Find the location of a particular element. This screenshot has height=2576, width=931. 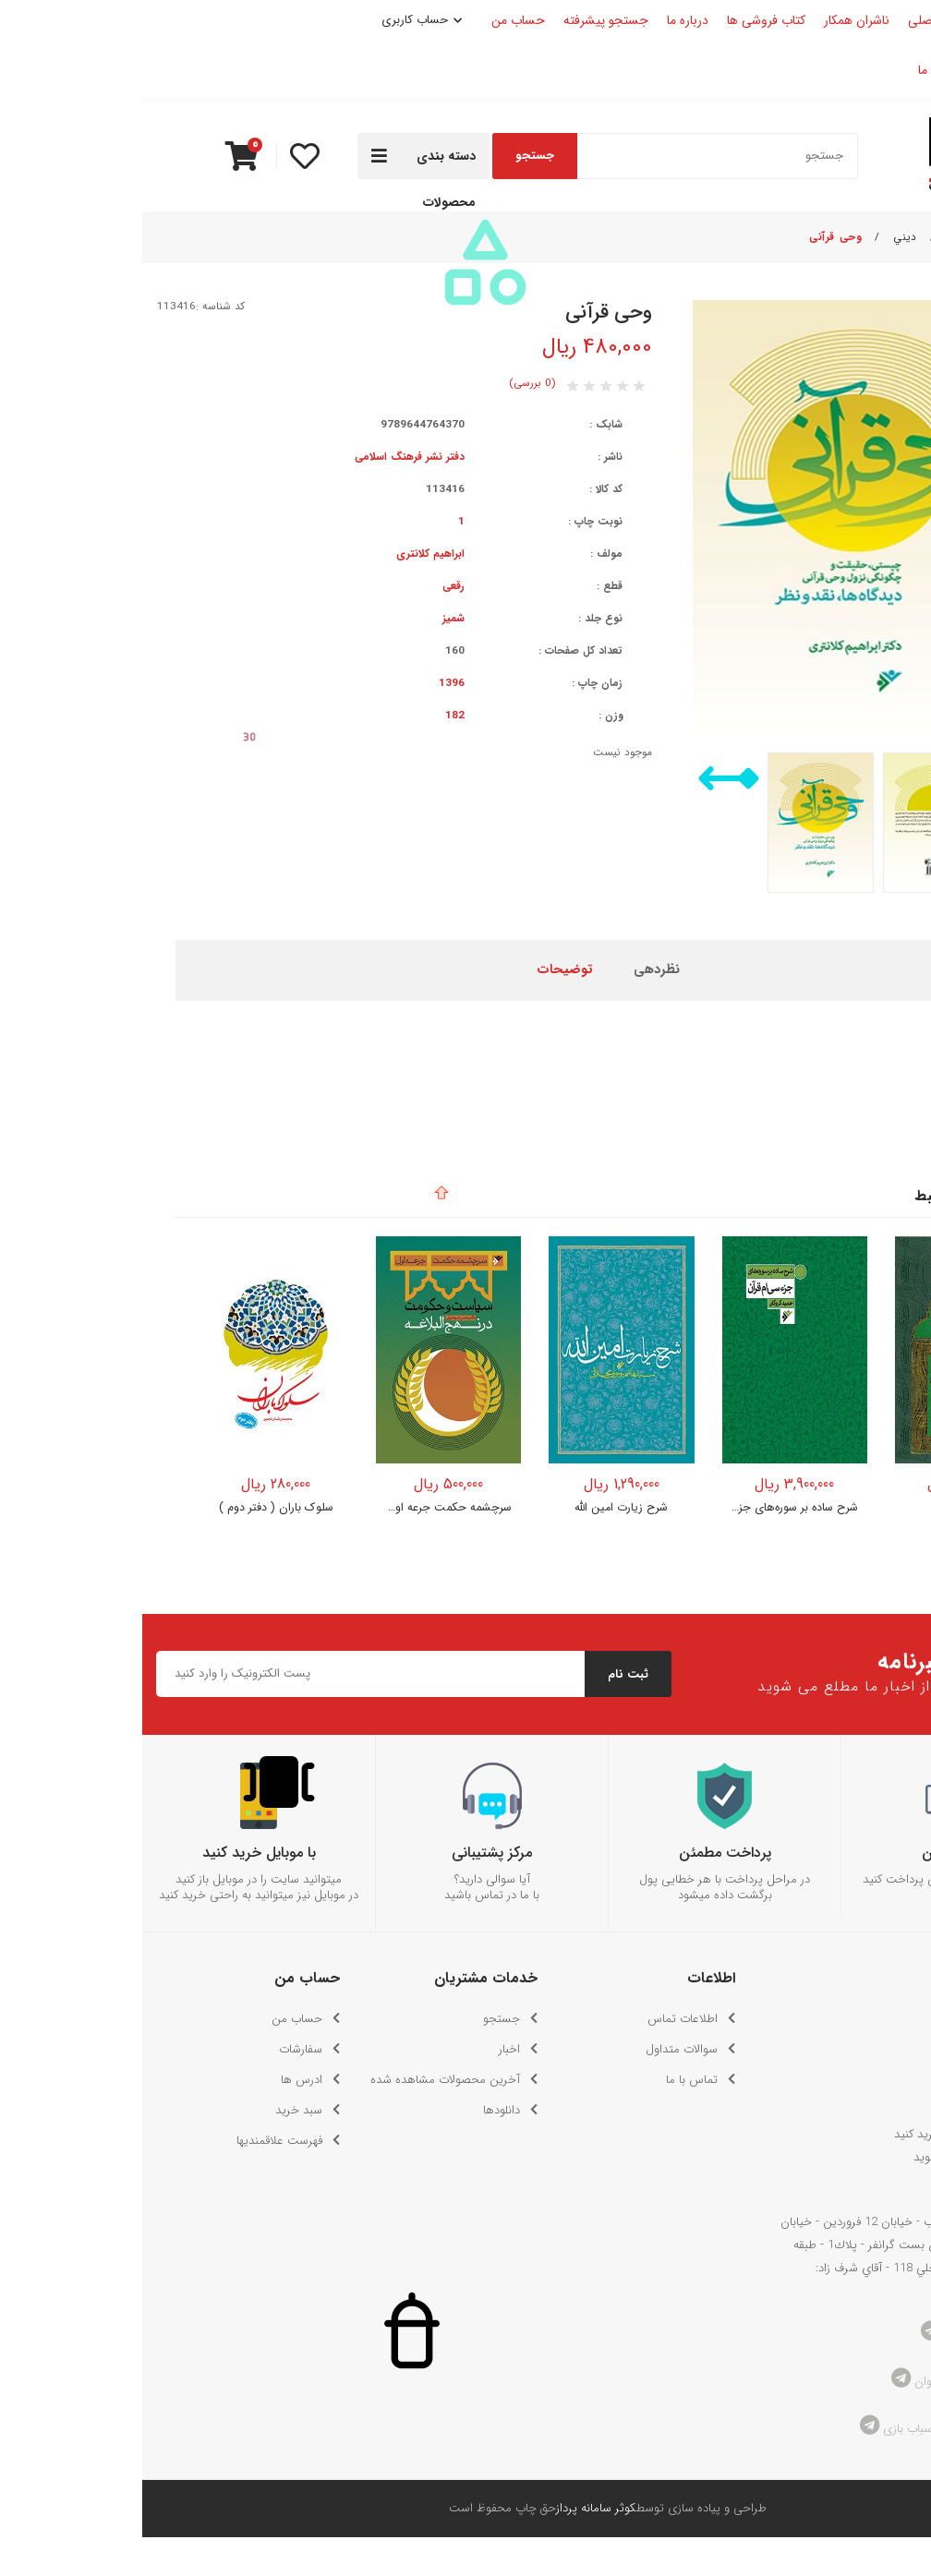

access shape tools or drawing options is located at coordinates (485, 264).